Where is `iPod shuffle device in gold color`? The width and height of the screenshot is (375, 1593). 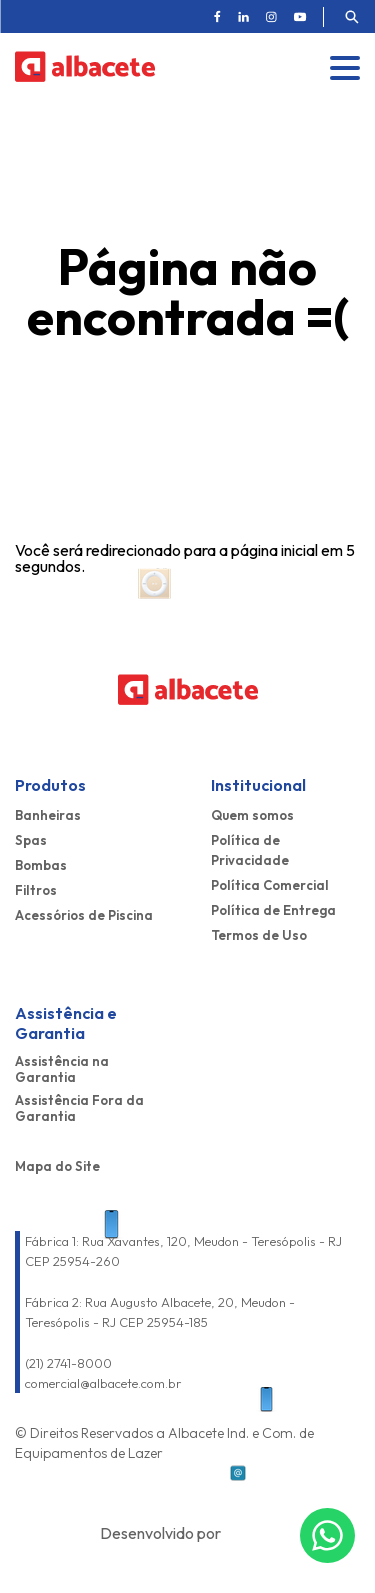
iPod shuffle device in gold color is located at coordinates (154, 583).